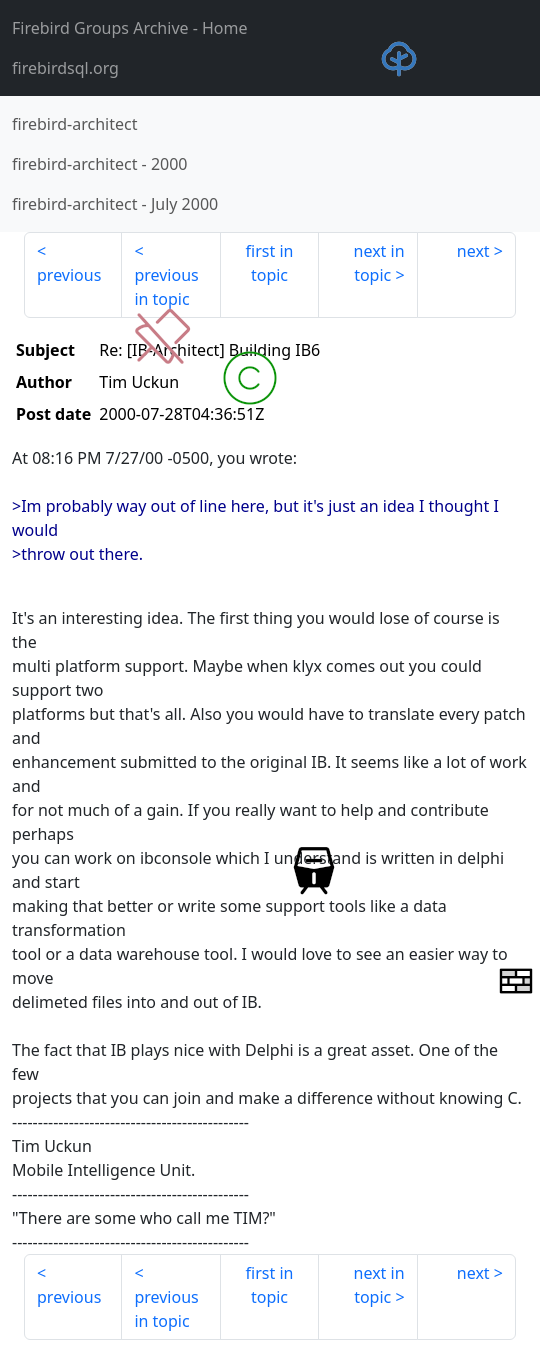 This screenshot has width=540, height=1356. What do you see at coordinates (314, 869) in the screenshot?
I see `access regional train schedules` at bounding box center [314, 869].